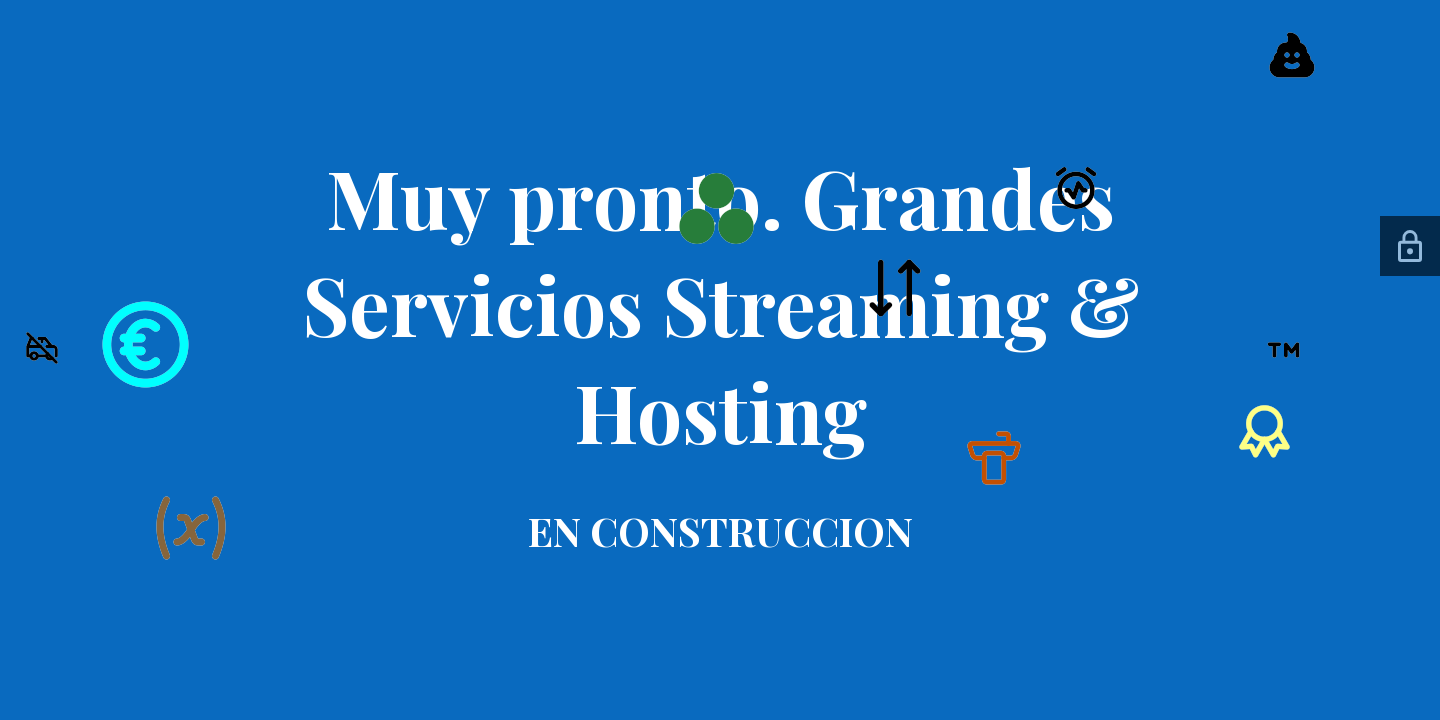  Describe the element at coordinates (994, 458) in the screenshot. I see `access presentation or speaker mode` at that location.